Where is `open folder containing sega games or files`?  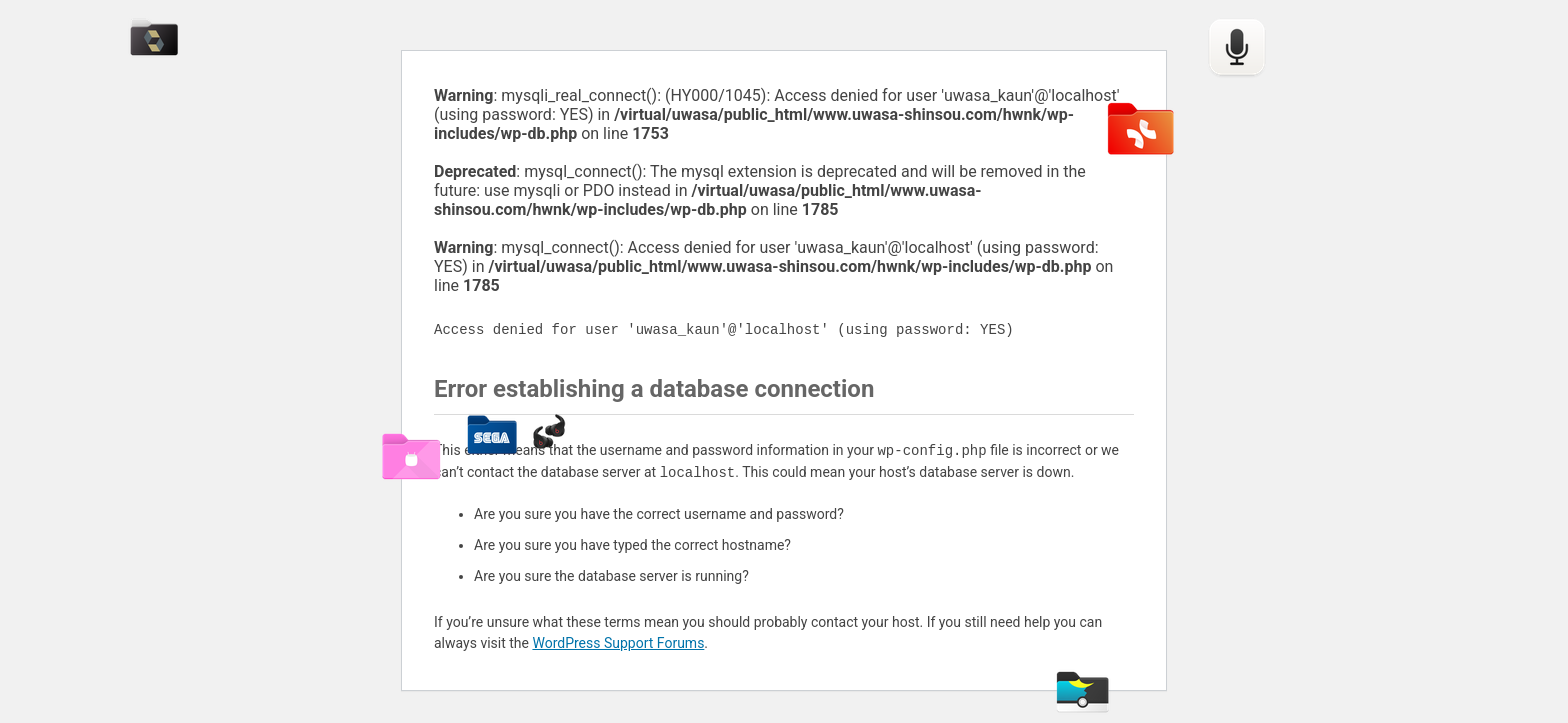
open folder containing sega games or files is located at coordinates (492, 436).